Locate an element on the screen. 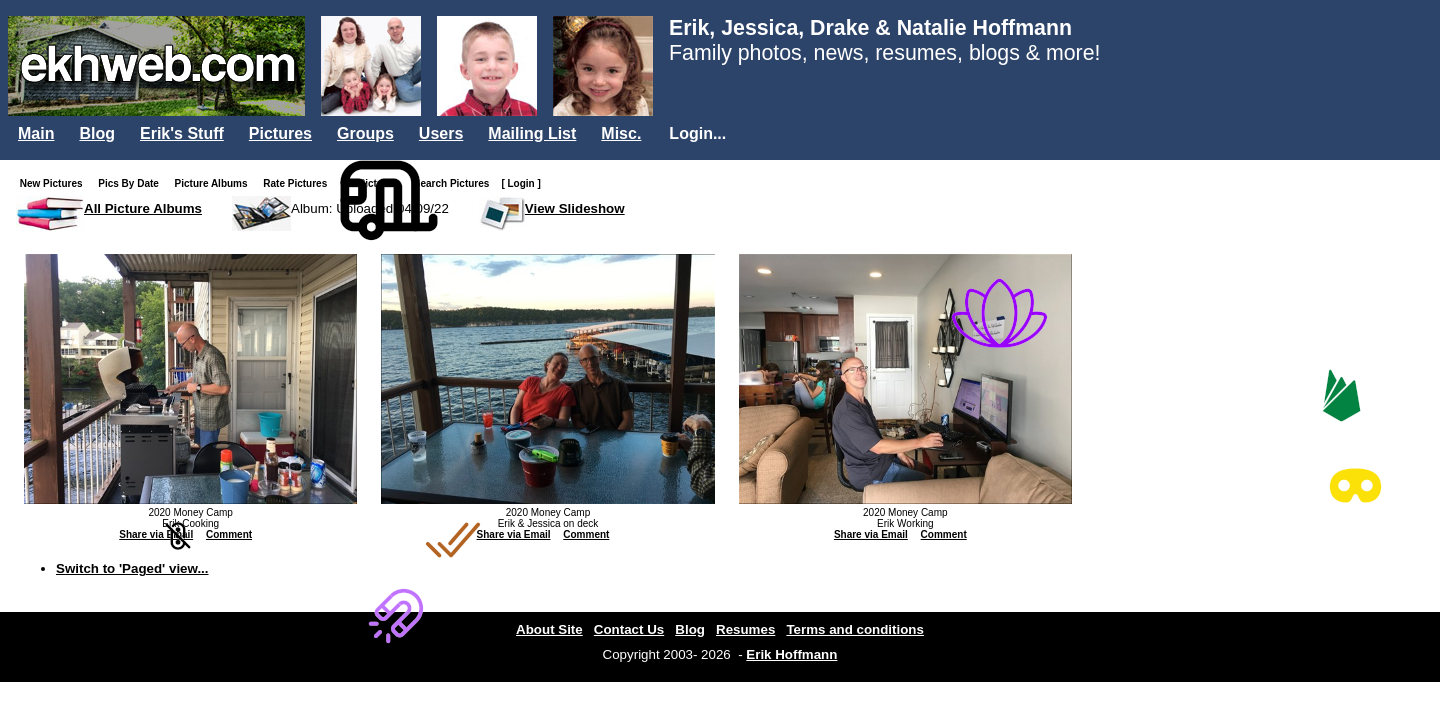 This screenshot has height=720, width=1440. attract or pull related items together is located at coordinates (396, 616).